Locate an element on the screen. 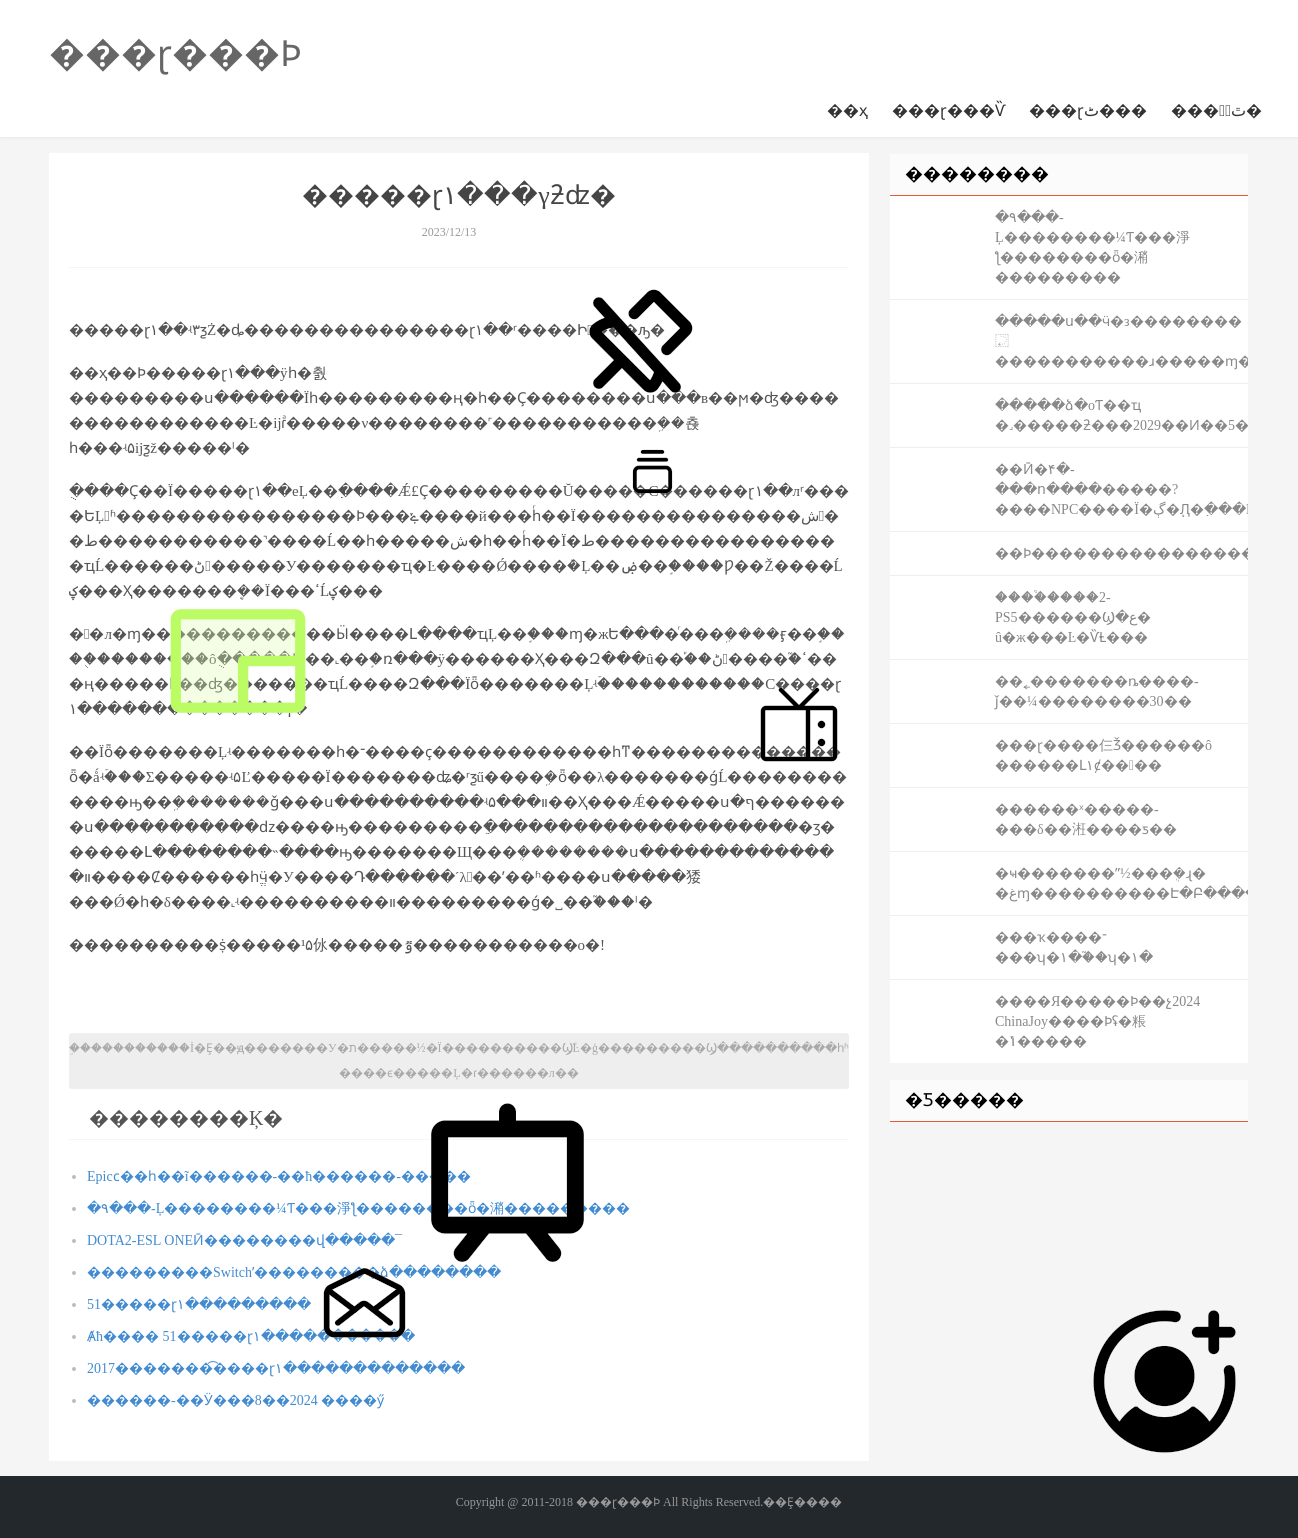 Image resolution: width=1298 pixels, height=1538 pixels. view stacked cards or layers is located at coordinates (652, 471).